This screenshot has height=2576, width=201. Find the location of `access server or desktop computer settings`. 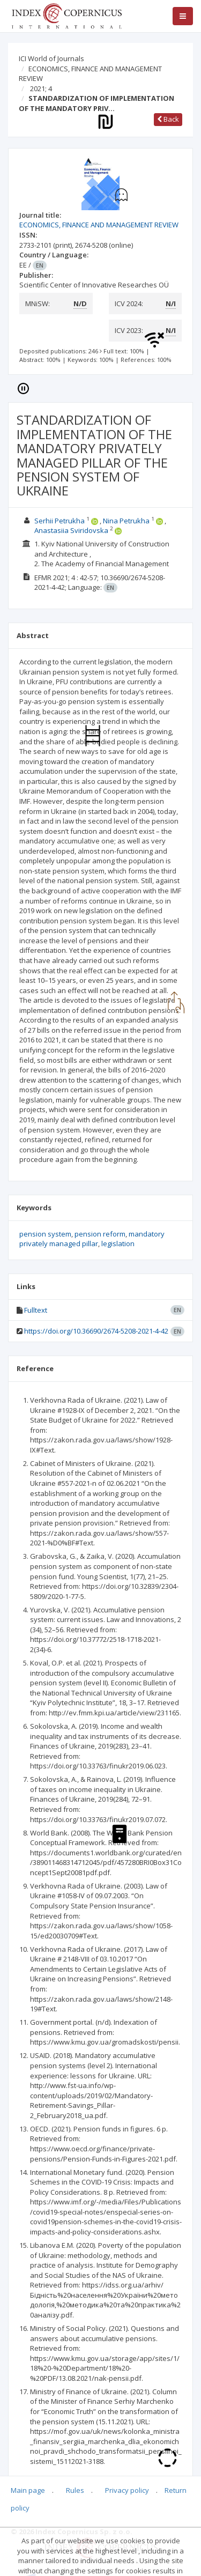

access server or desktop computer settings is located at coordinates (120, 1834).